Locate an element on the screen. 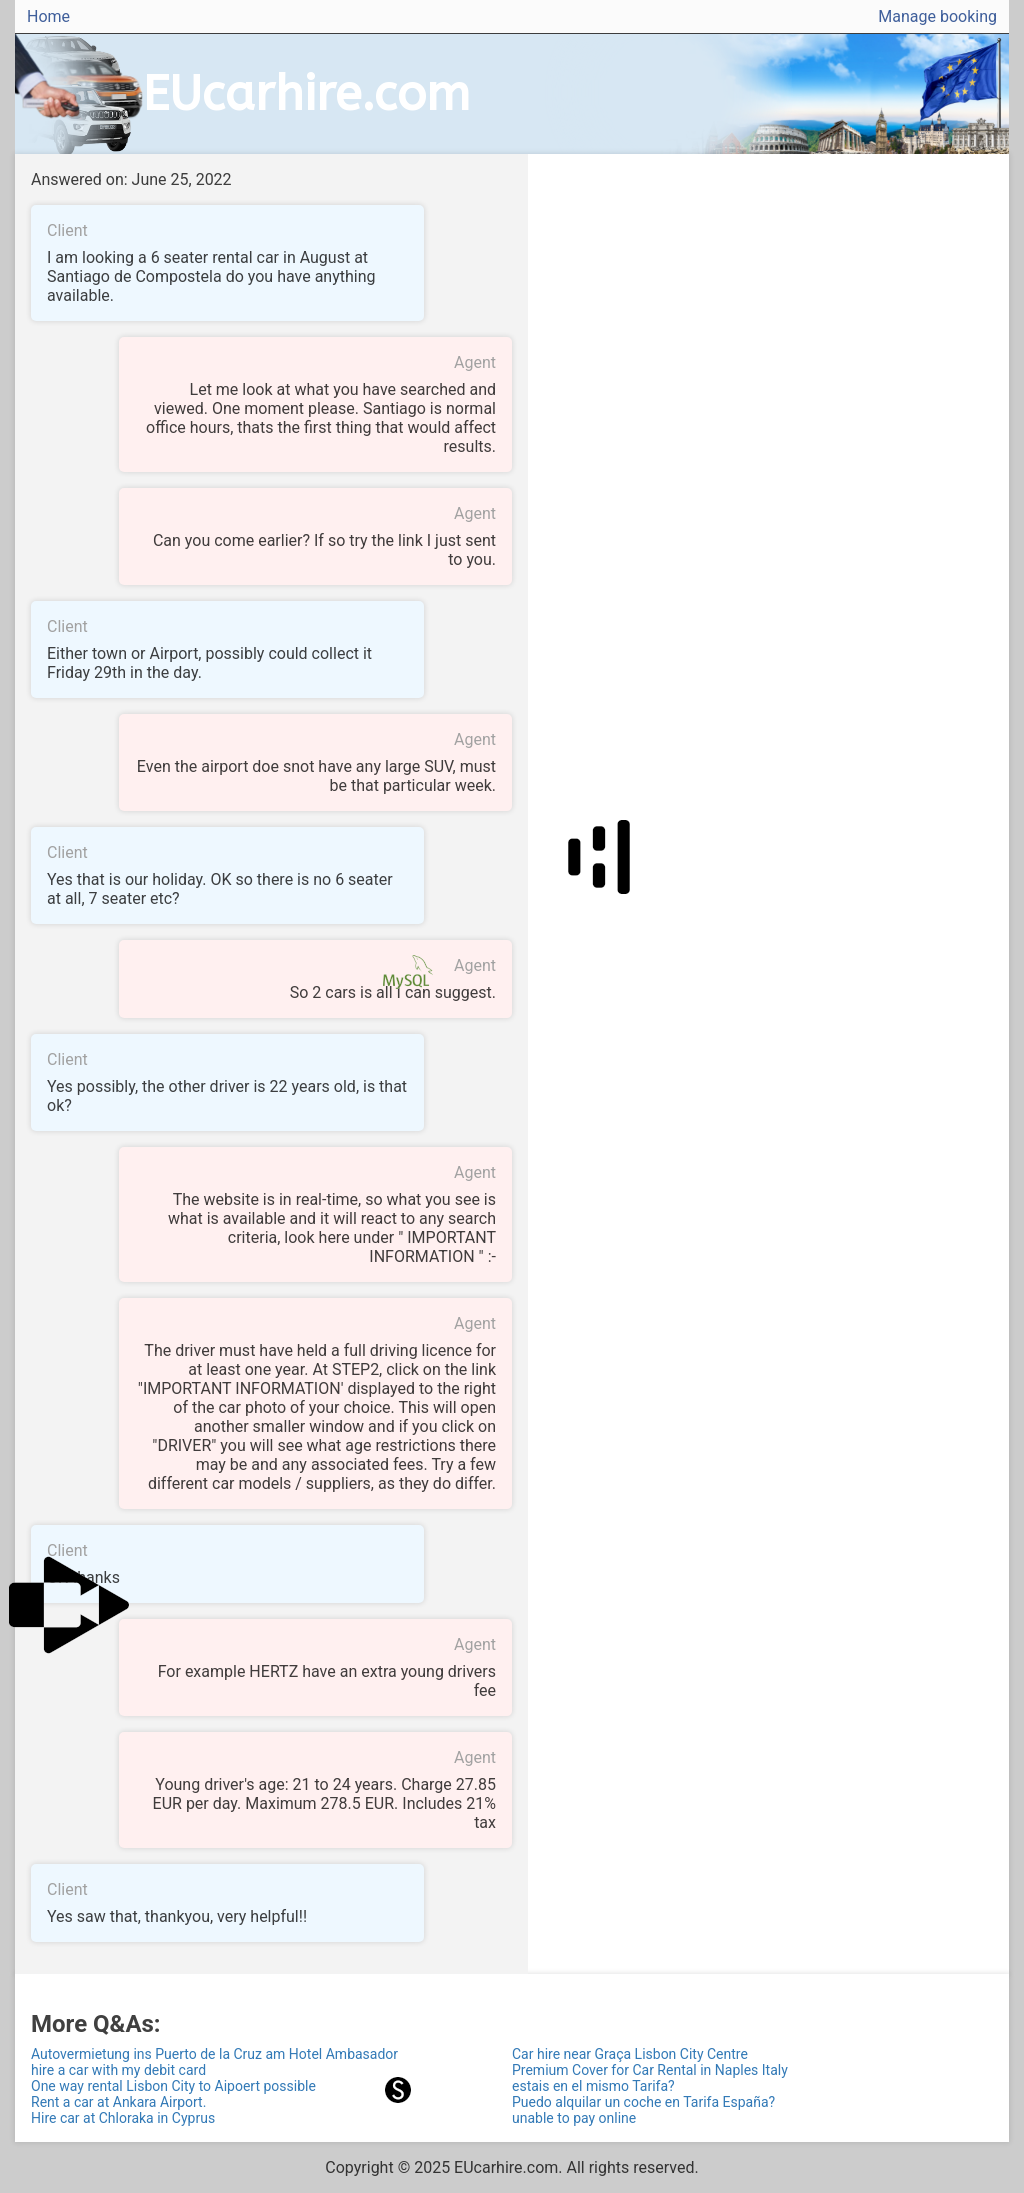 The width and height of the screenshot is (1024, 2193). open screencastify screen recording app is located at coordinates (69, 1605).